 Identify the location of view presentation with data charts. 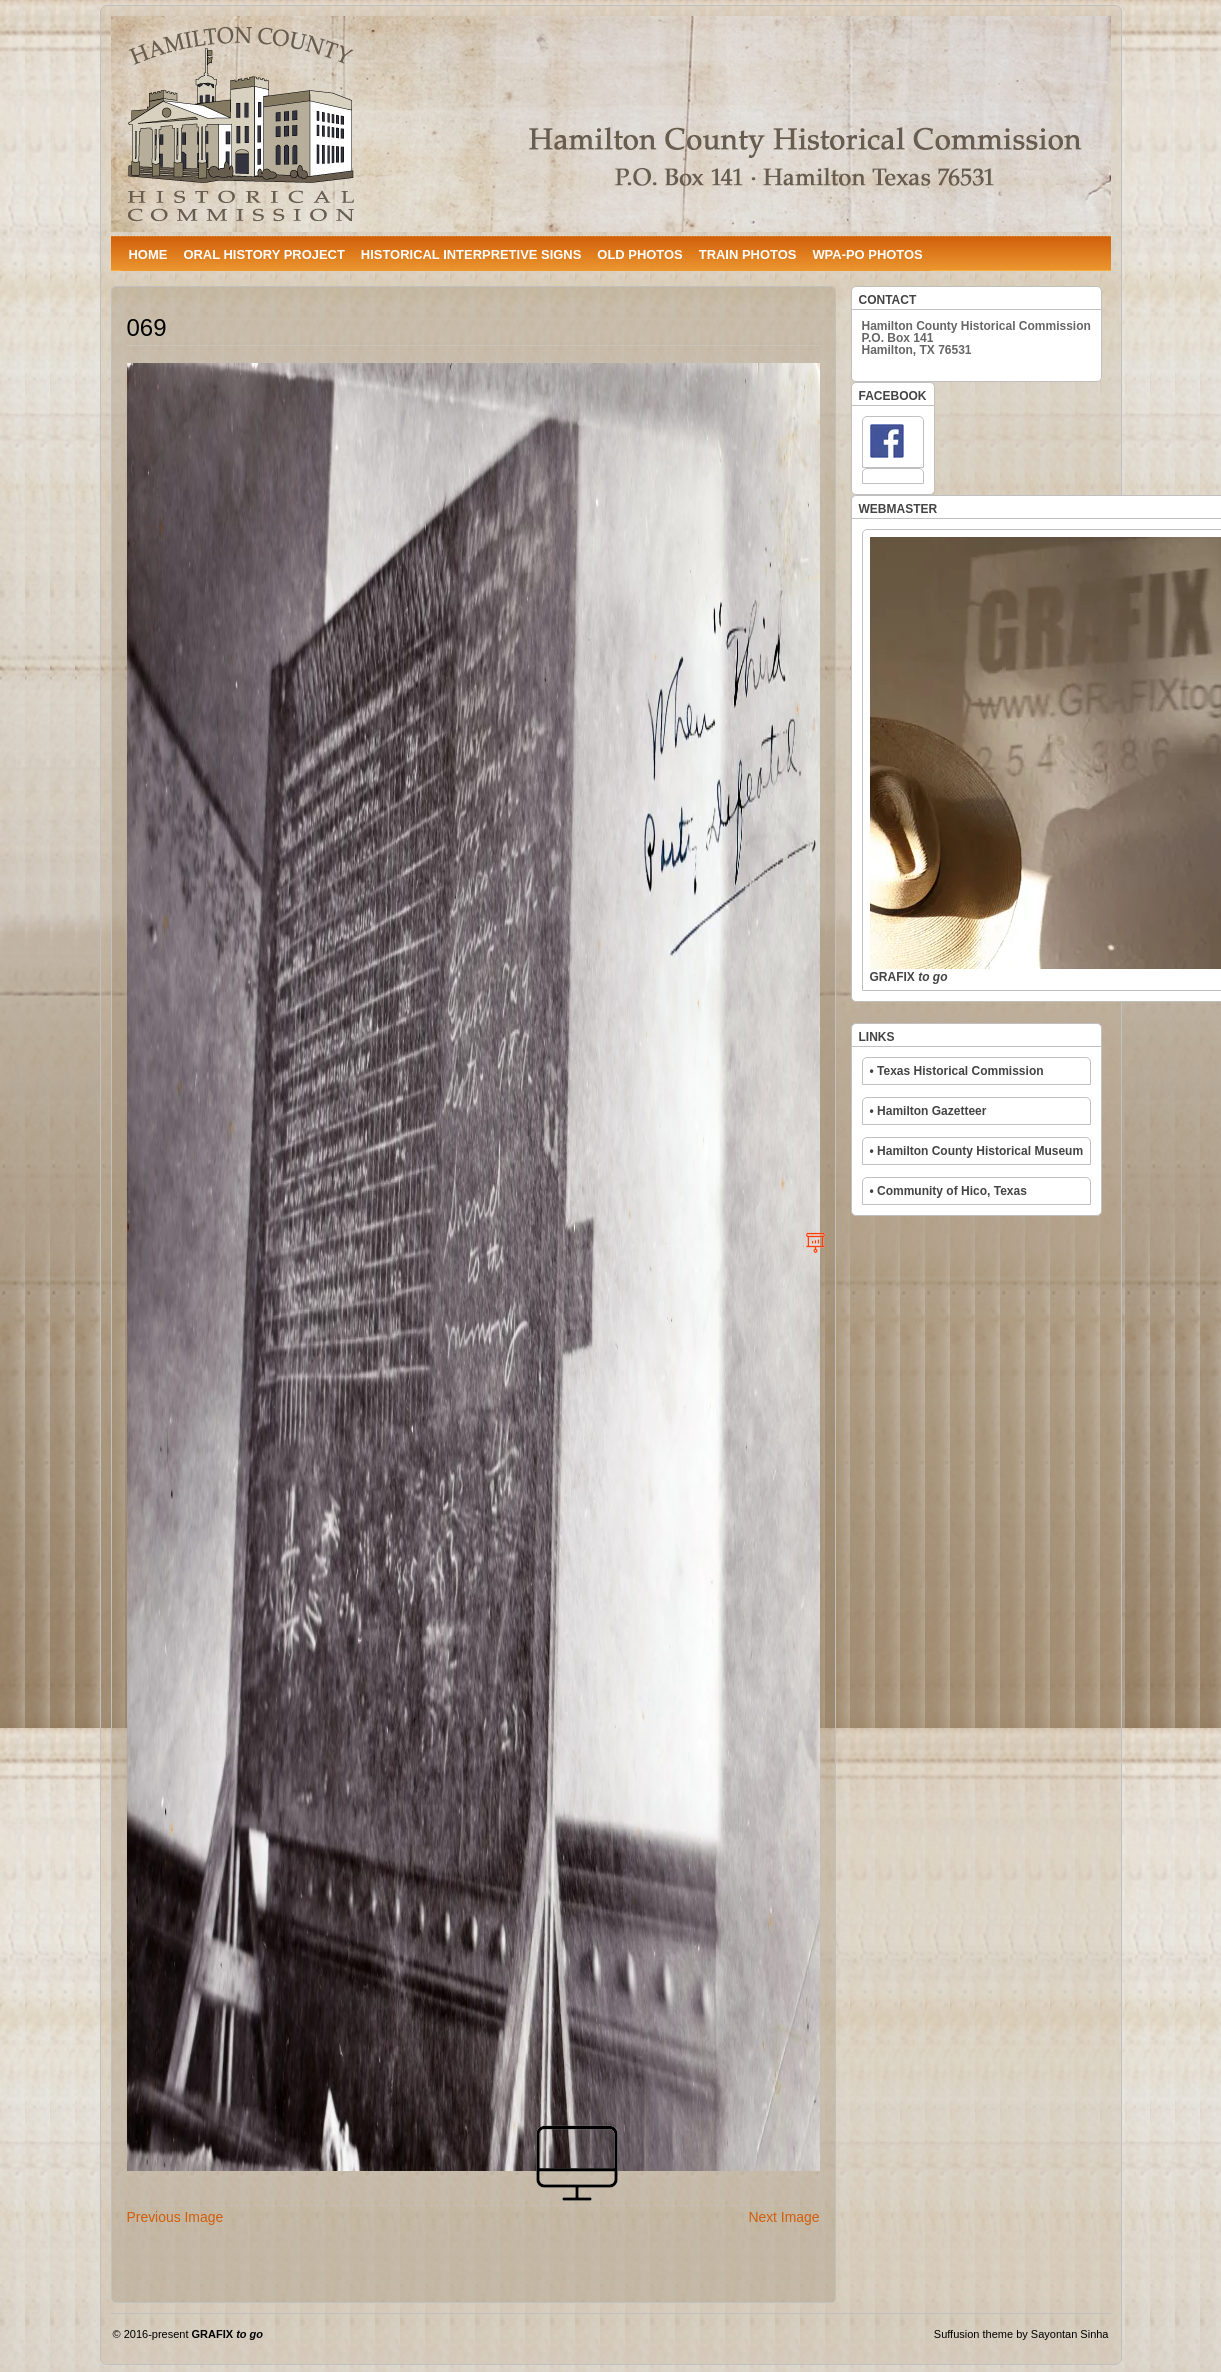
(815, 1241).